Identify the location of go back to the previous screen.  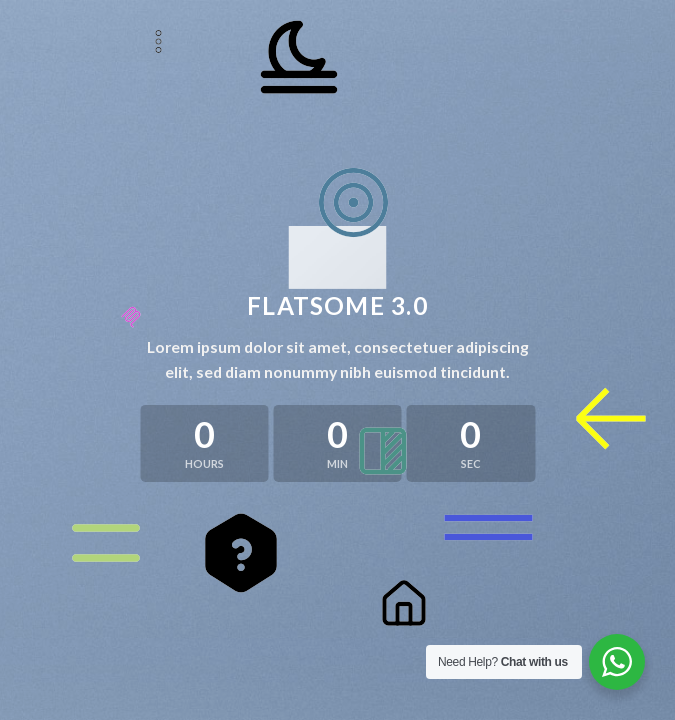
(611, 416).